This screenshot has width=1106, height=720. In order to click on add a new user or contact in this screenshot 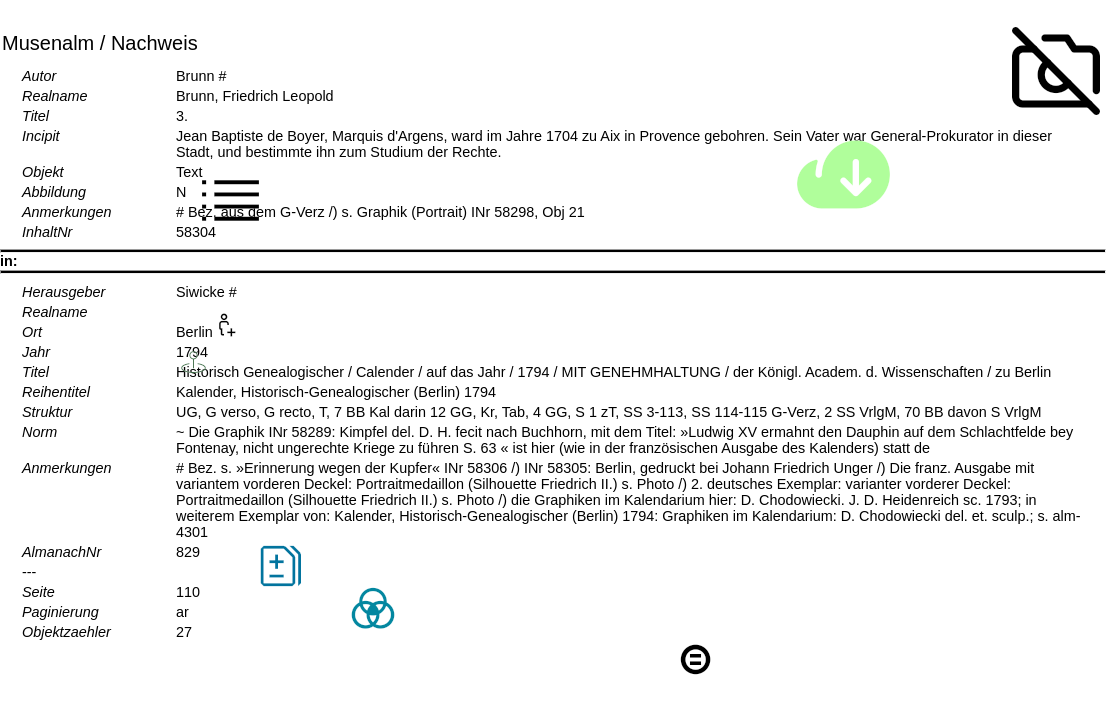, I will do `click(224, 325)`.